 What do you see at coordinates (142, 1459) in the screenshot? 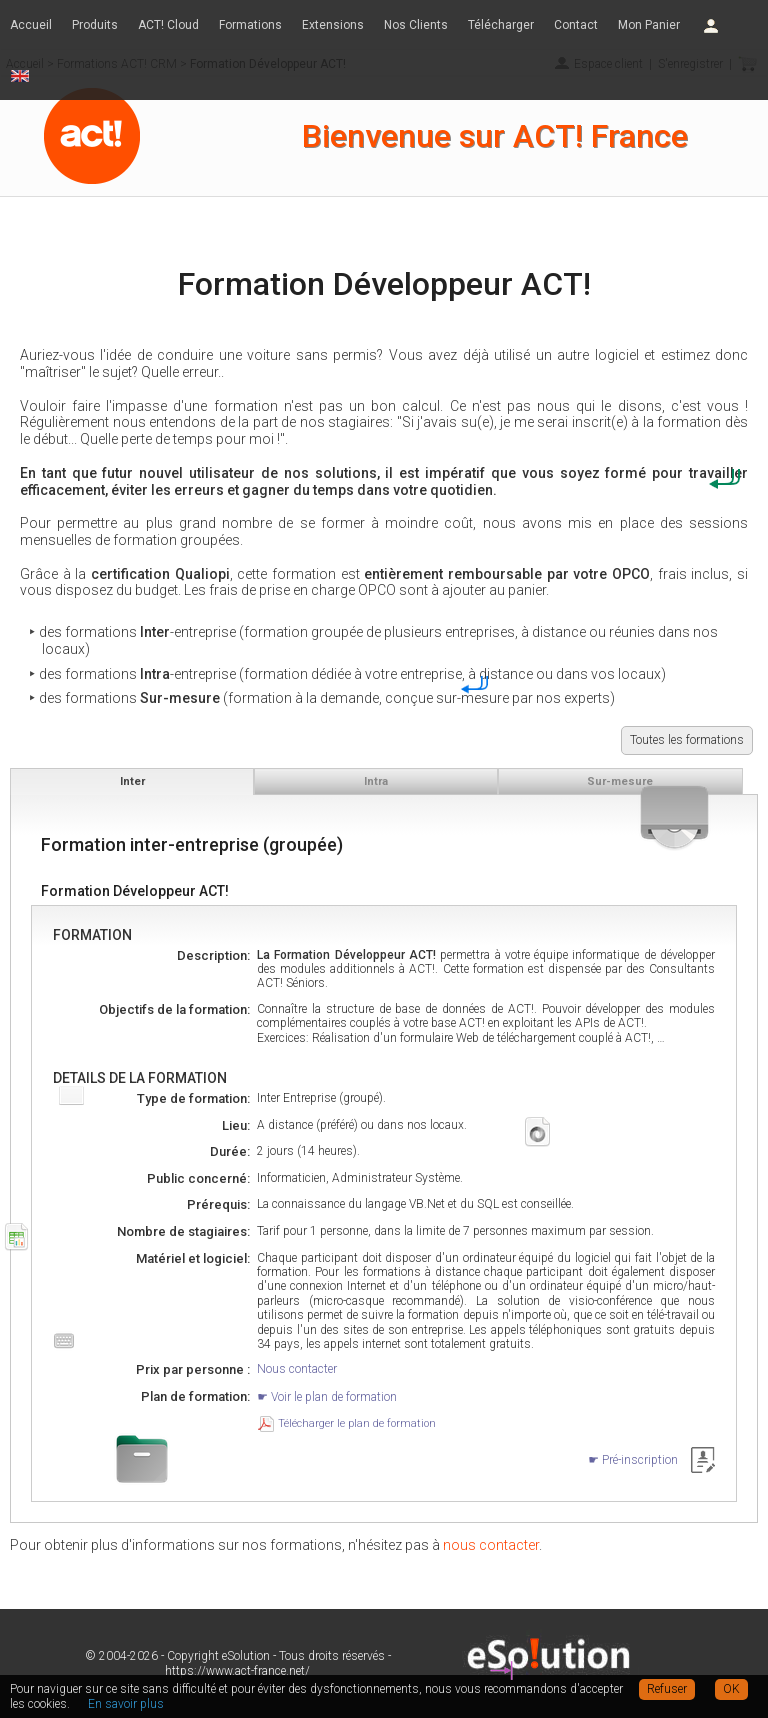
I see `open the file manager application` at bounding box center [142, 1459].